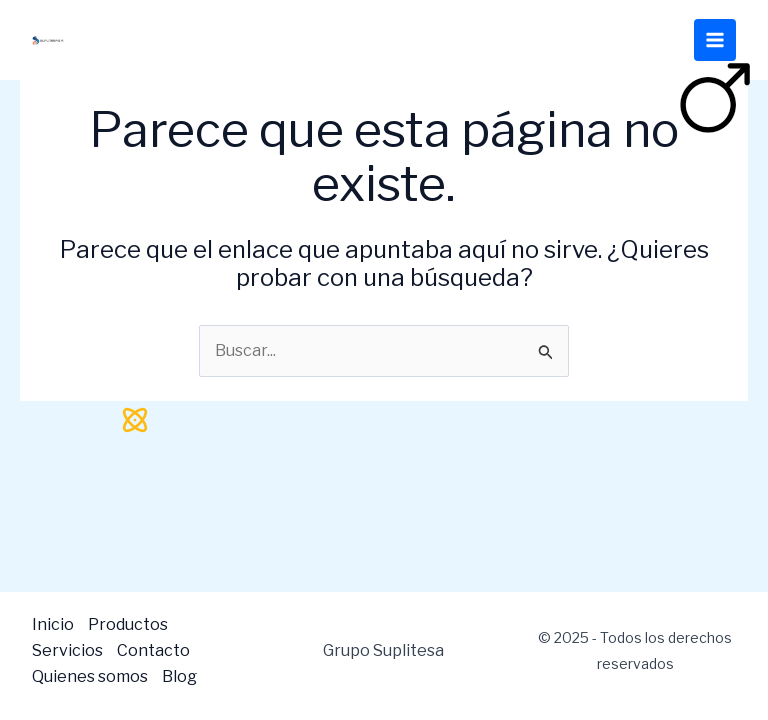 This screenshot has height=720, width=768. What do you see at coordinates (716, 96) in the screenshot?
I see `indicates male gender selection` at bounding box center [716, 96].